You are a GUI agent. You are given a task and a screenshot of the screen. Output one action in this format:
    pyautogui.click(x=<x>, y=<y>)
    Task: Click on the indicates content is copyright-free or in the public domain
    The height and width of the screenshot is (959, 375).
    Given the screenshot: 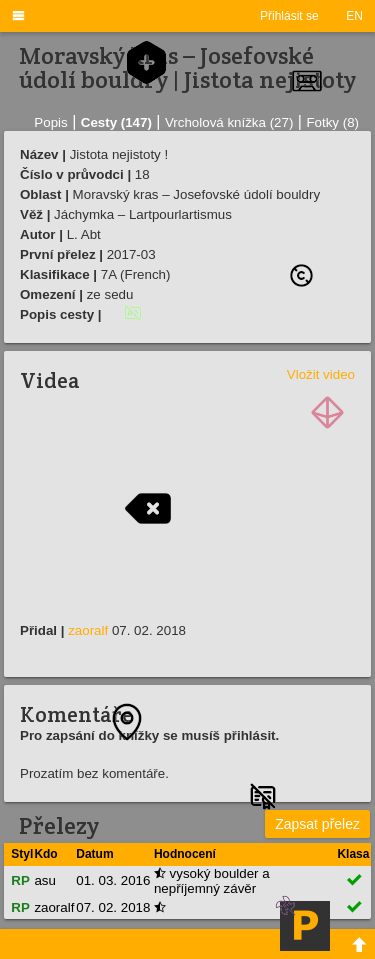 What is the action you would take?
    pyautogui.click(x=301, y=275)
    